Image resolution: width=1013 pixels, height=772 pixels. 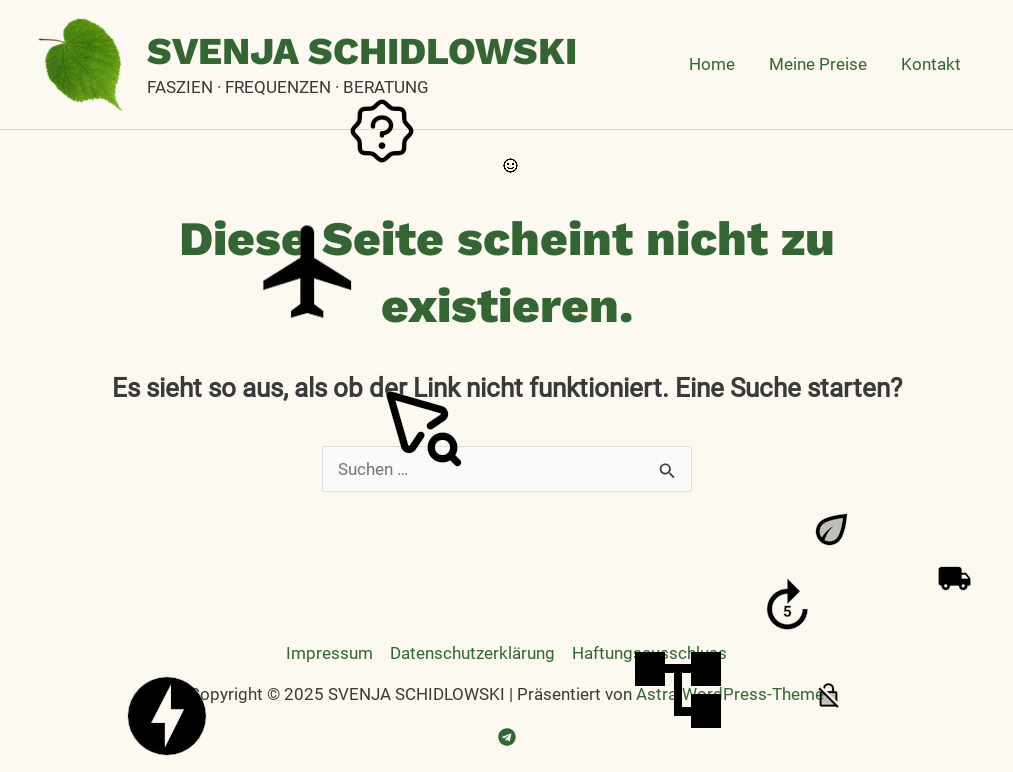 I want to click on indicates an unencrypted or insecure email connection, so click(x=828, y=695).